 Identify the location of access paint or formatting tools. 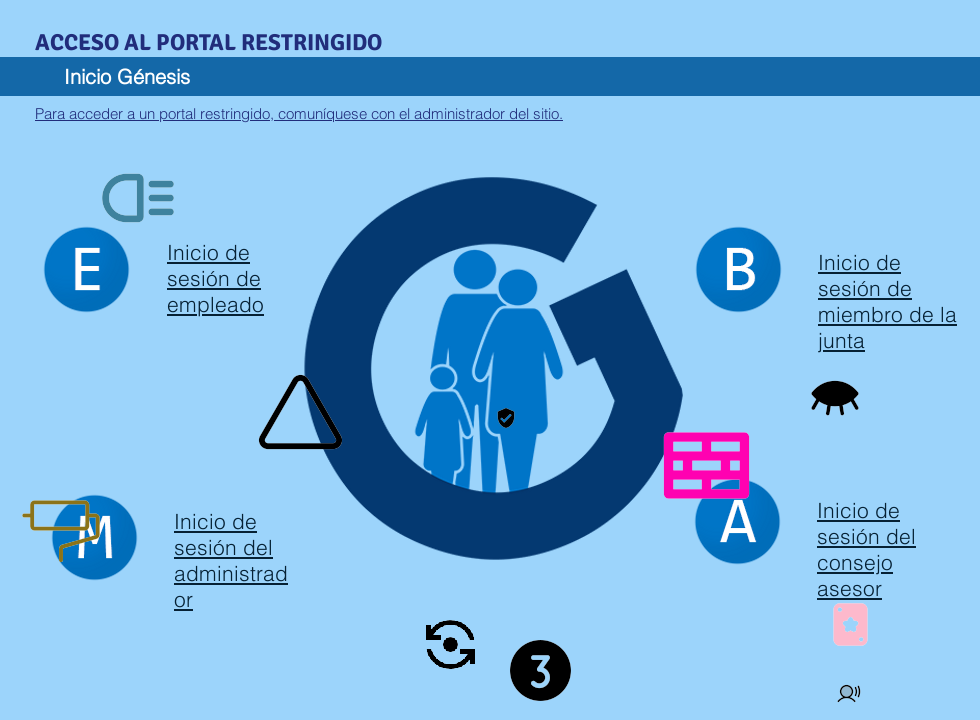
(61, 526).